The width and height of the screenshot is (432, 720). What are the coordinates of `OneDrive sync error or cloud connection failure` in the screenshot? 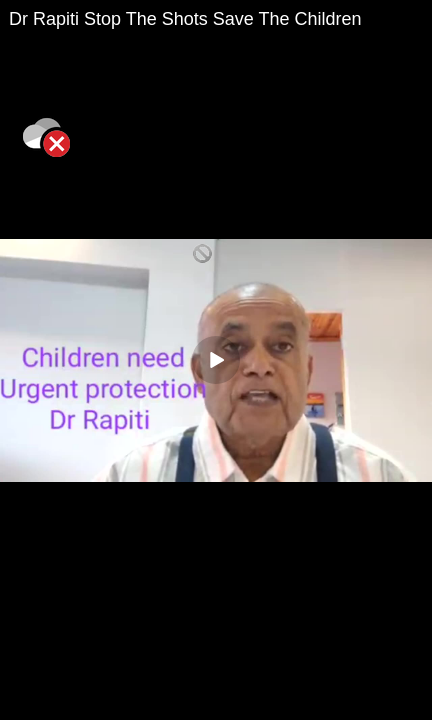 It's located at (46, 133).